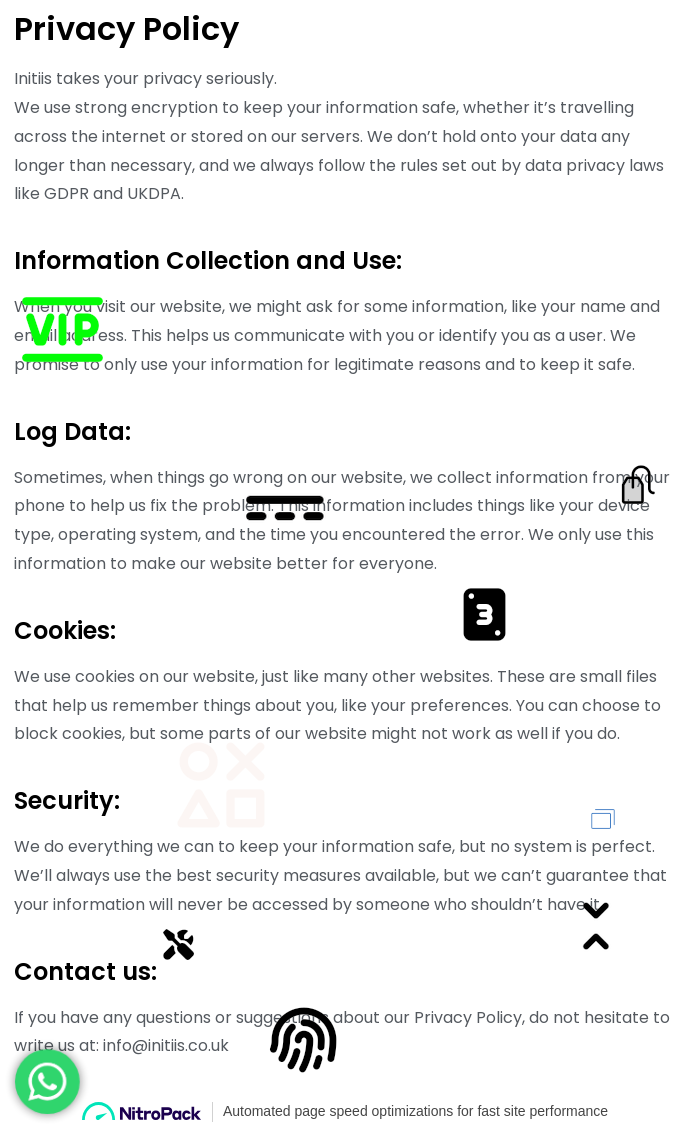 Image resolution: width=690 pixels, height=1129 pixels. What do you see at coordinates (484, 614) in the screenshot?
I see `represents the 3 card in a card game` at bounding box center [484, 614].